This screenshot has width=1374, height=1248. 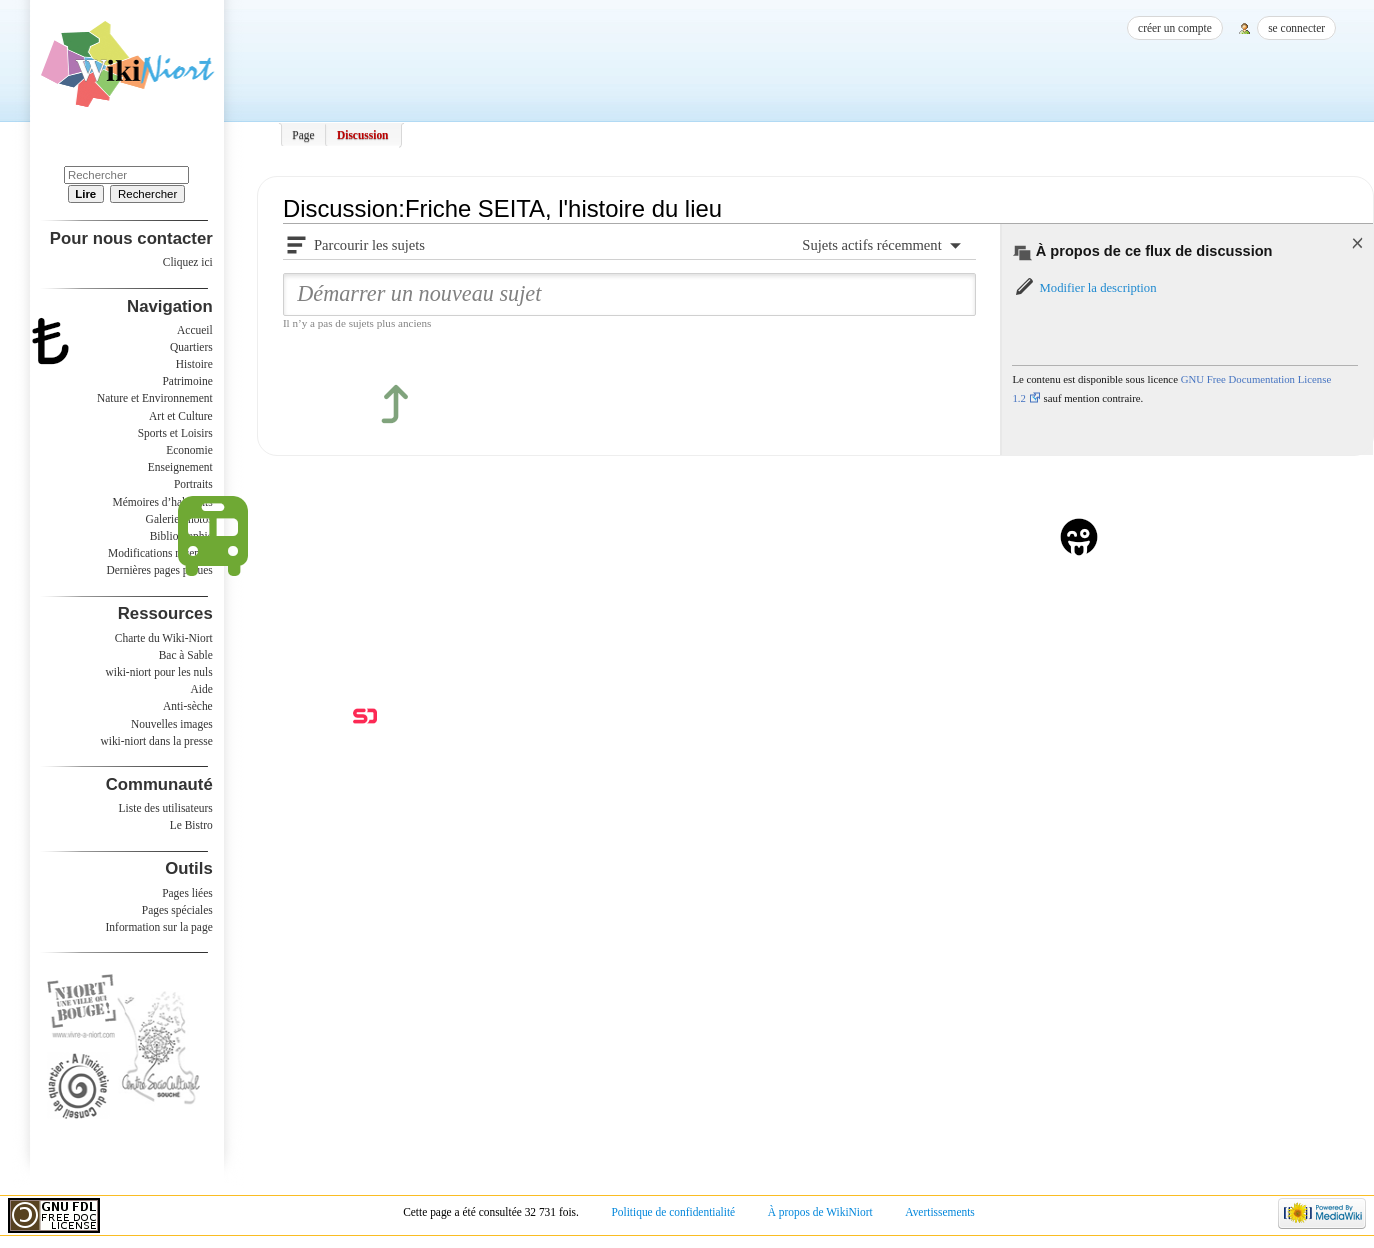 I want to click on indicates price or payment in turkish lira, so click(x=48, y=341).